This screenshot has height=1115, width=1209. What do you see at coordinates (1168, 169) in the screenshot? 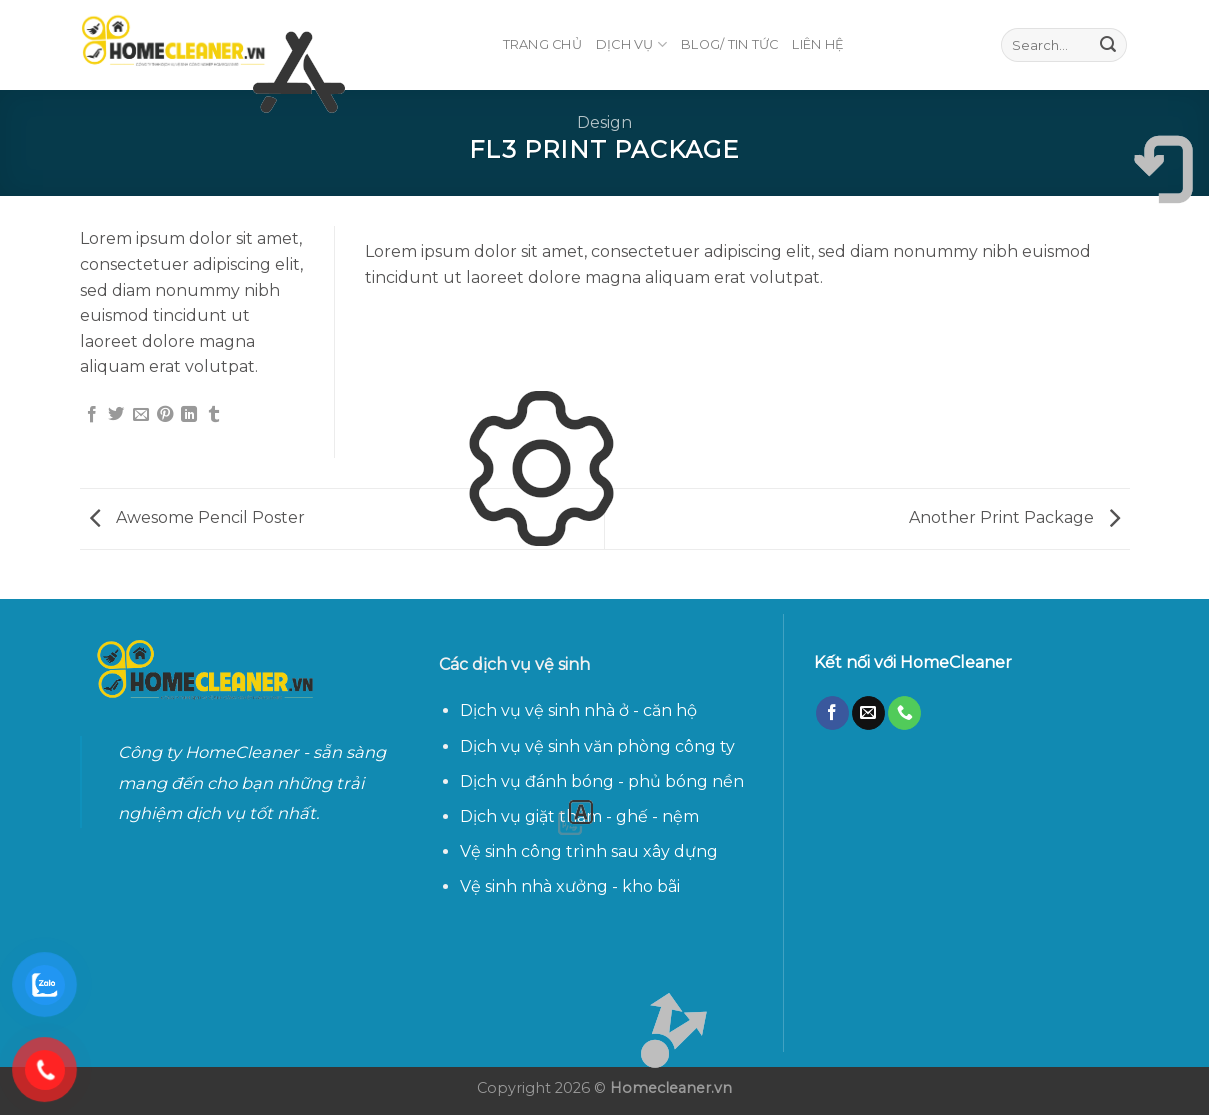
I see `wrap text or content to the next line` at bounding box center [1168, 169].